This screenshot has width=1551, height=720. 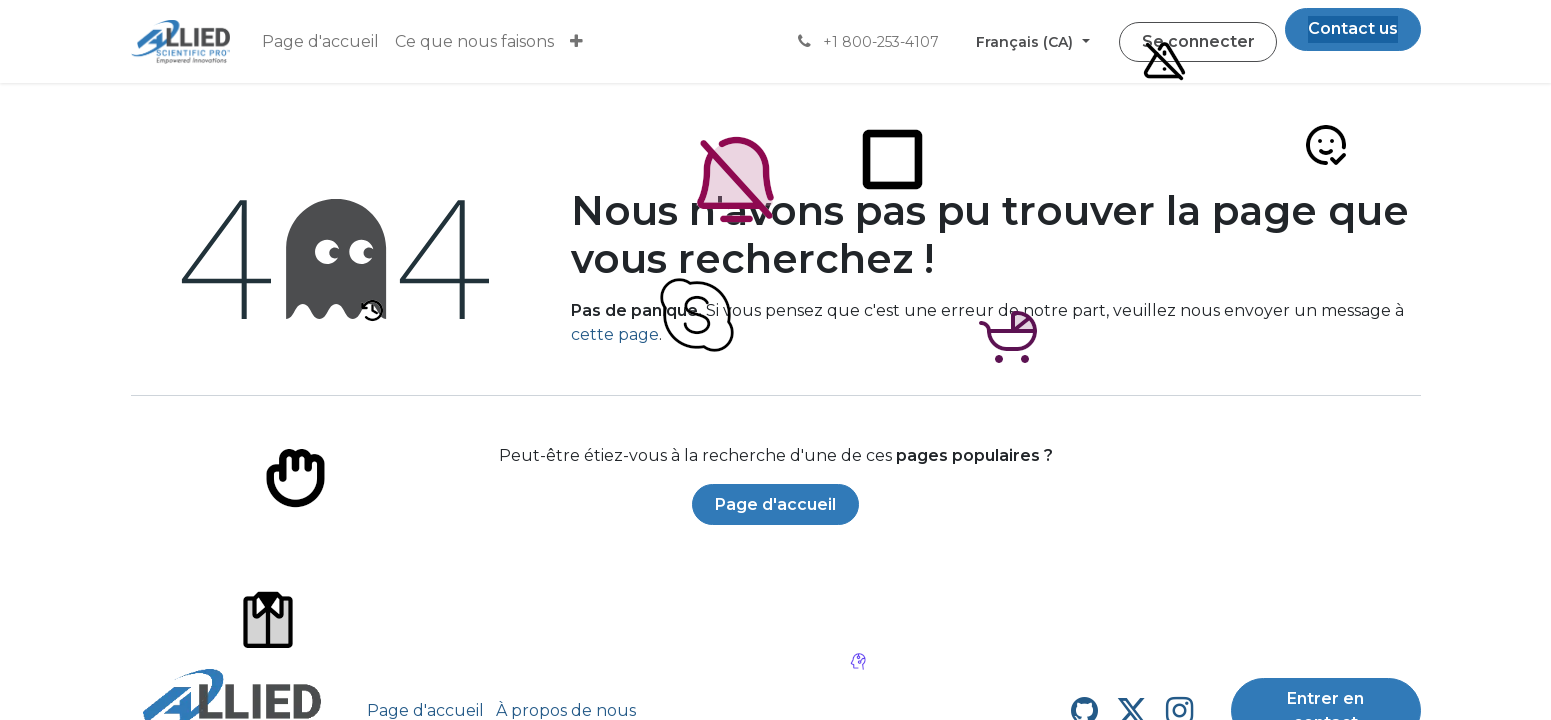 I want to click on confirm mood or emotional check-in, so click(x=1326, y=145).